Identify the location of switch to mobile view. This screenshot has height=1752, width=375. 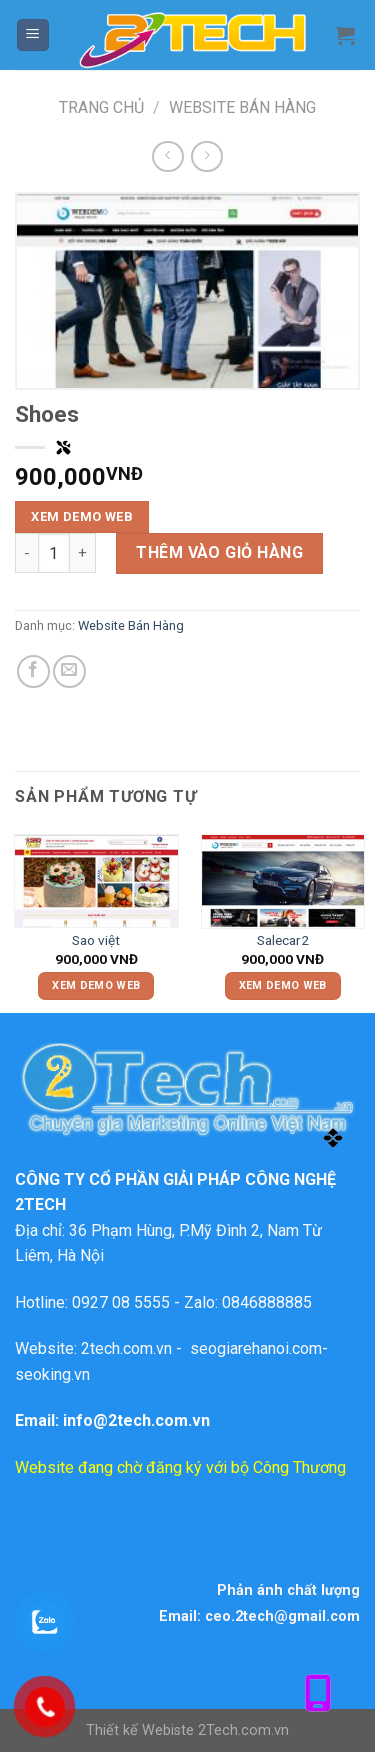
(318, 1693).